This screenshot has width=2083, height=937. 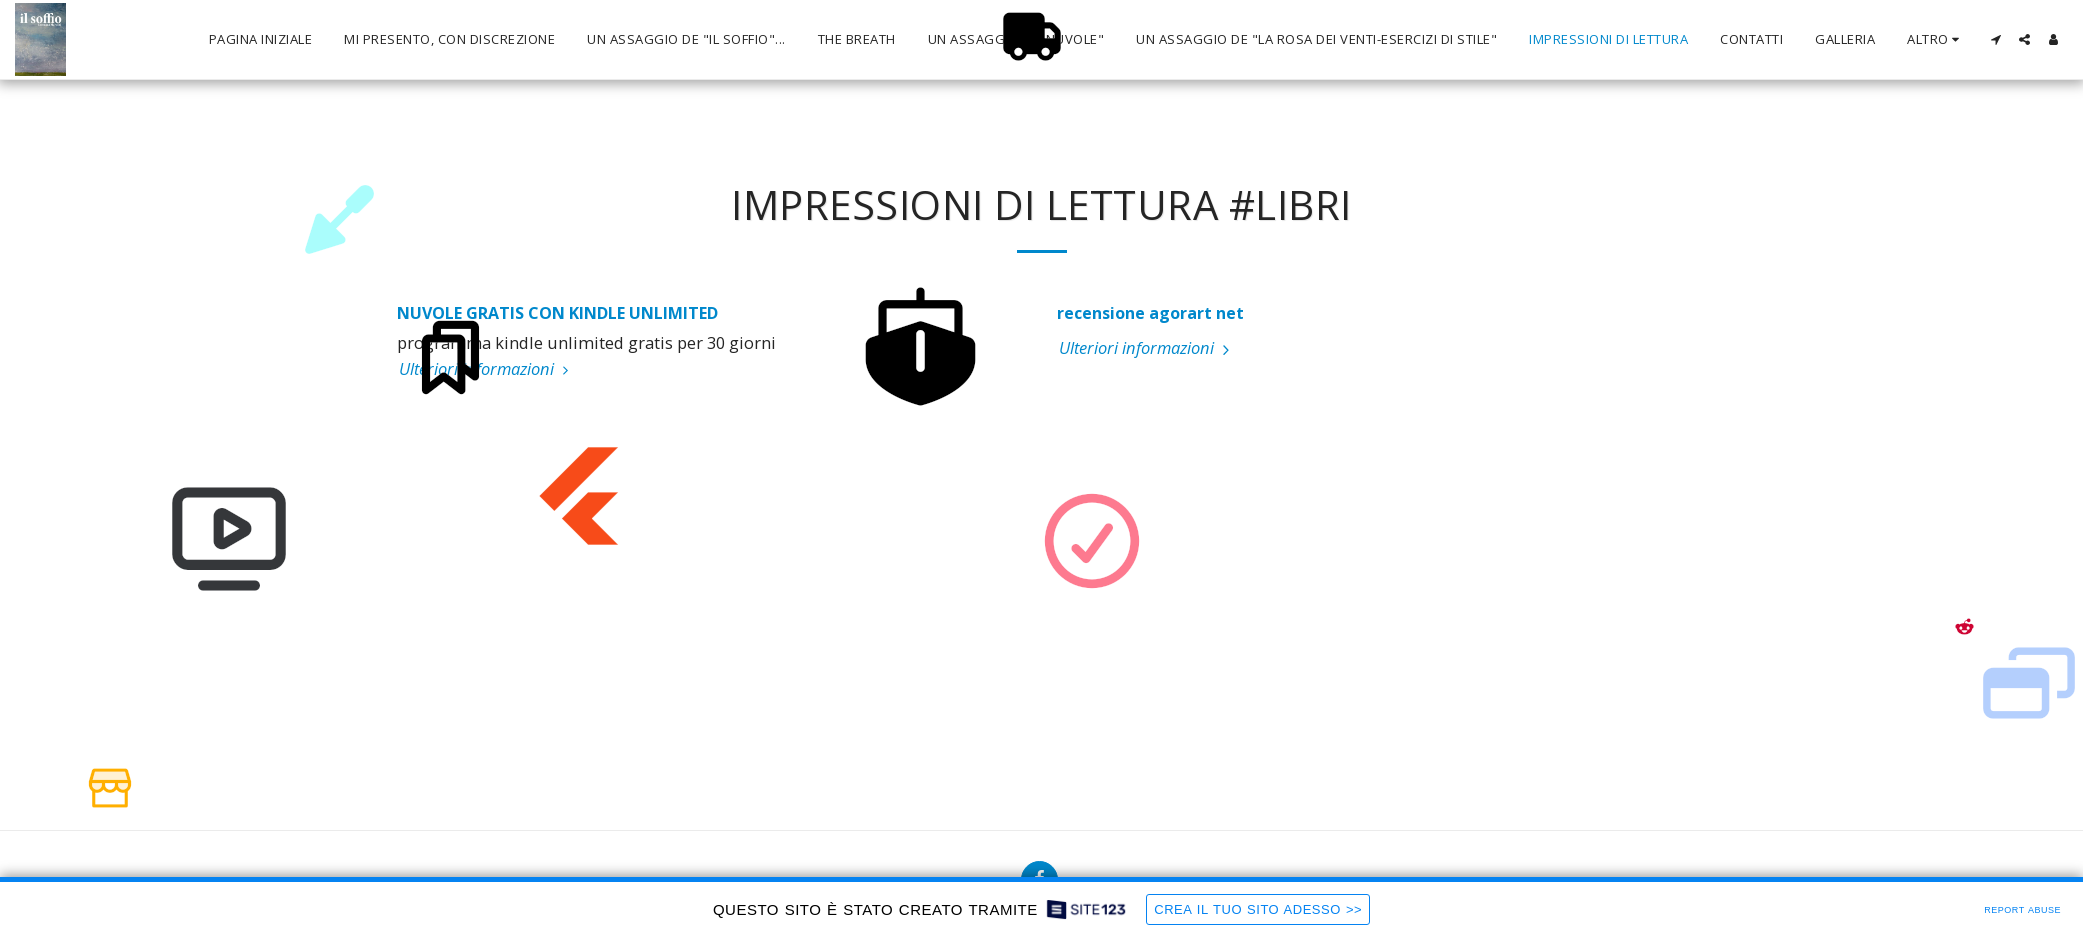 What do you see at coordinates (337, 221) in the screenshot?
I see `access gardening or landscaping tools` at bounding box center [337, 221].